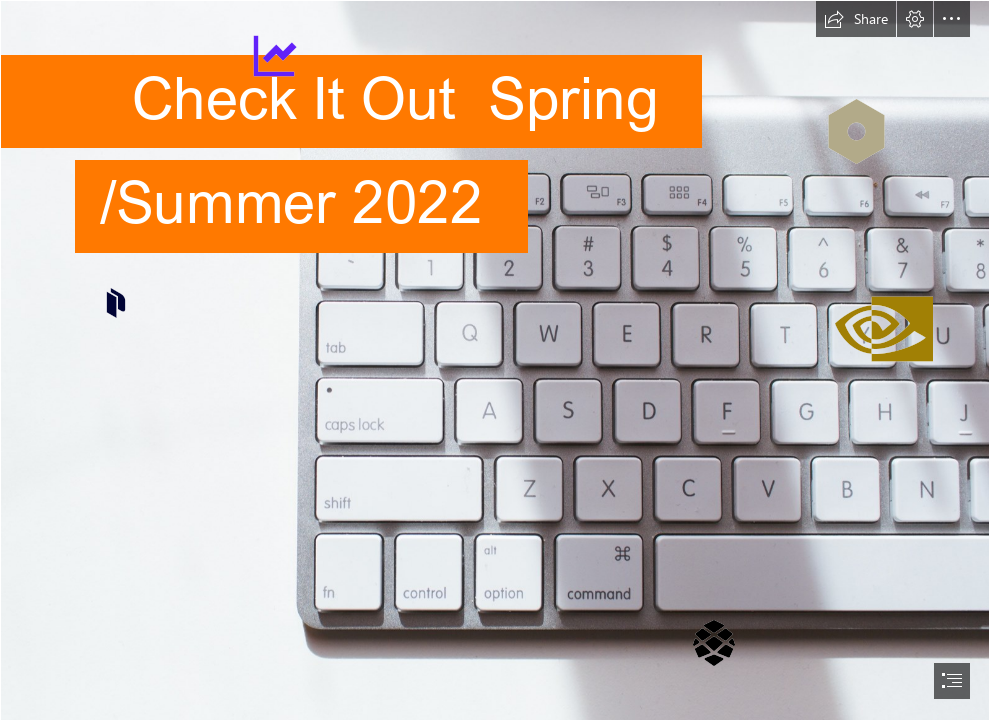 Image resolution: width=990 pixels, height=720 pixels. What do you see at coordinates (714, 643) in the screenshot?
I see `RedwoodJS framework logo` at bounding box center [714, 643].